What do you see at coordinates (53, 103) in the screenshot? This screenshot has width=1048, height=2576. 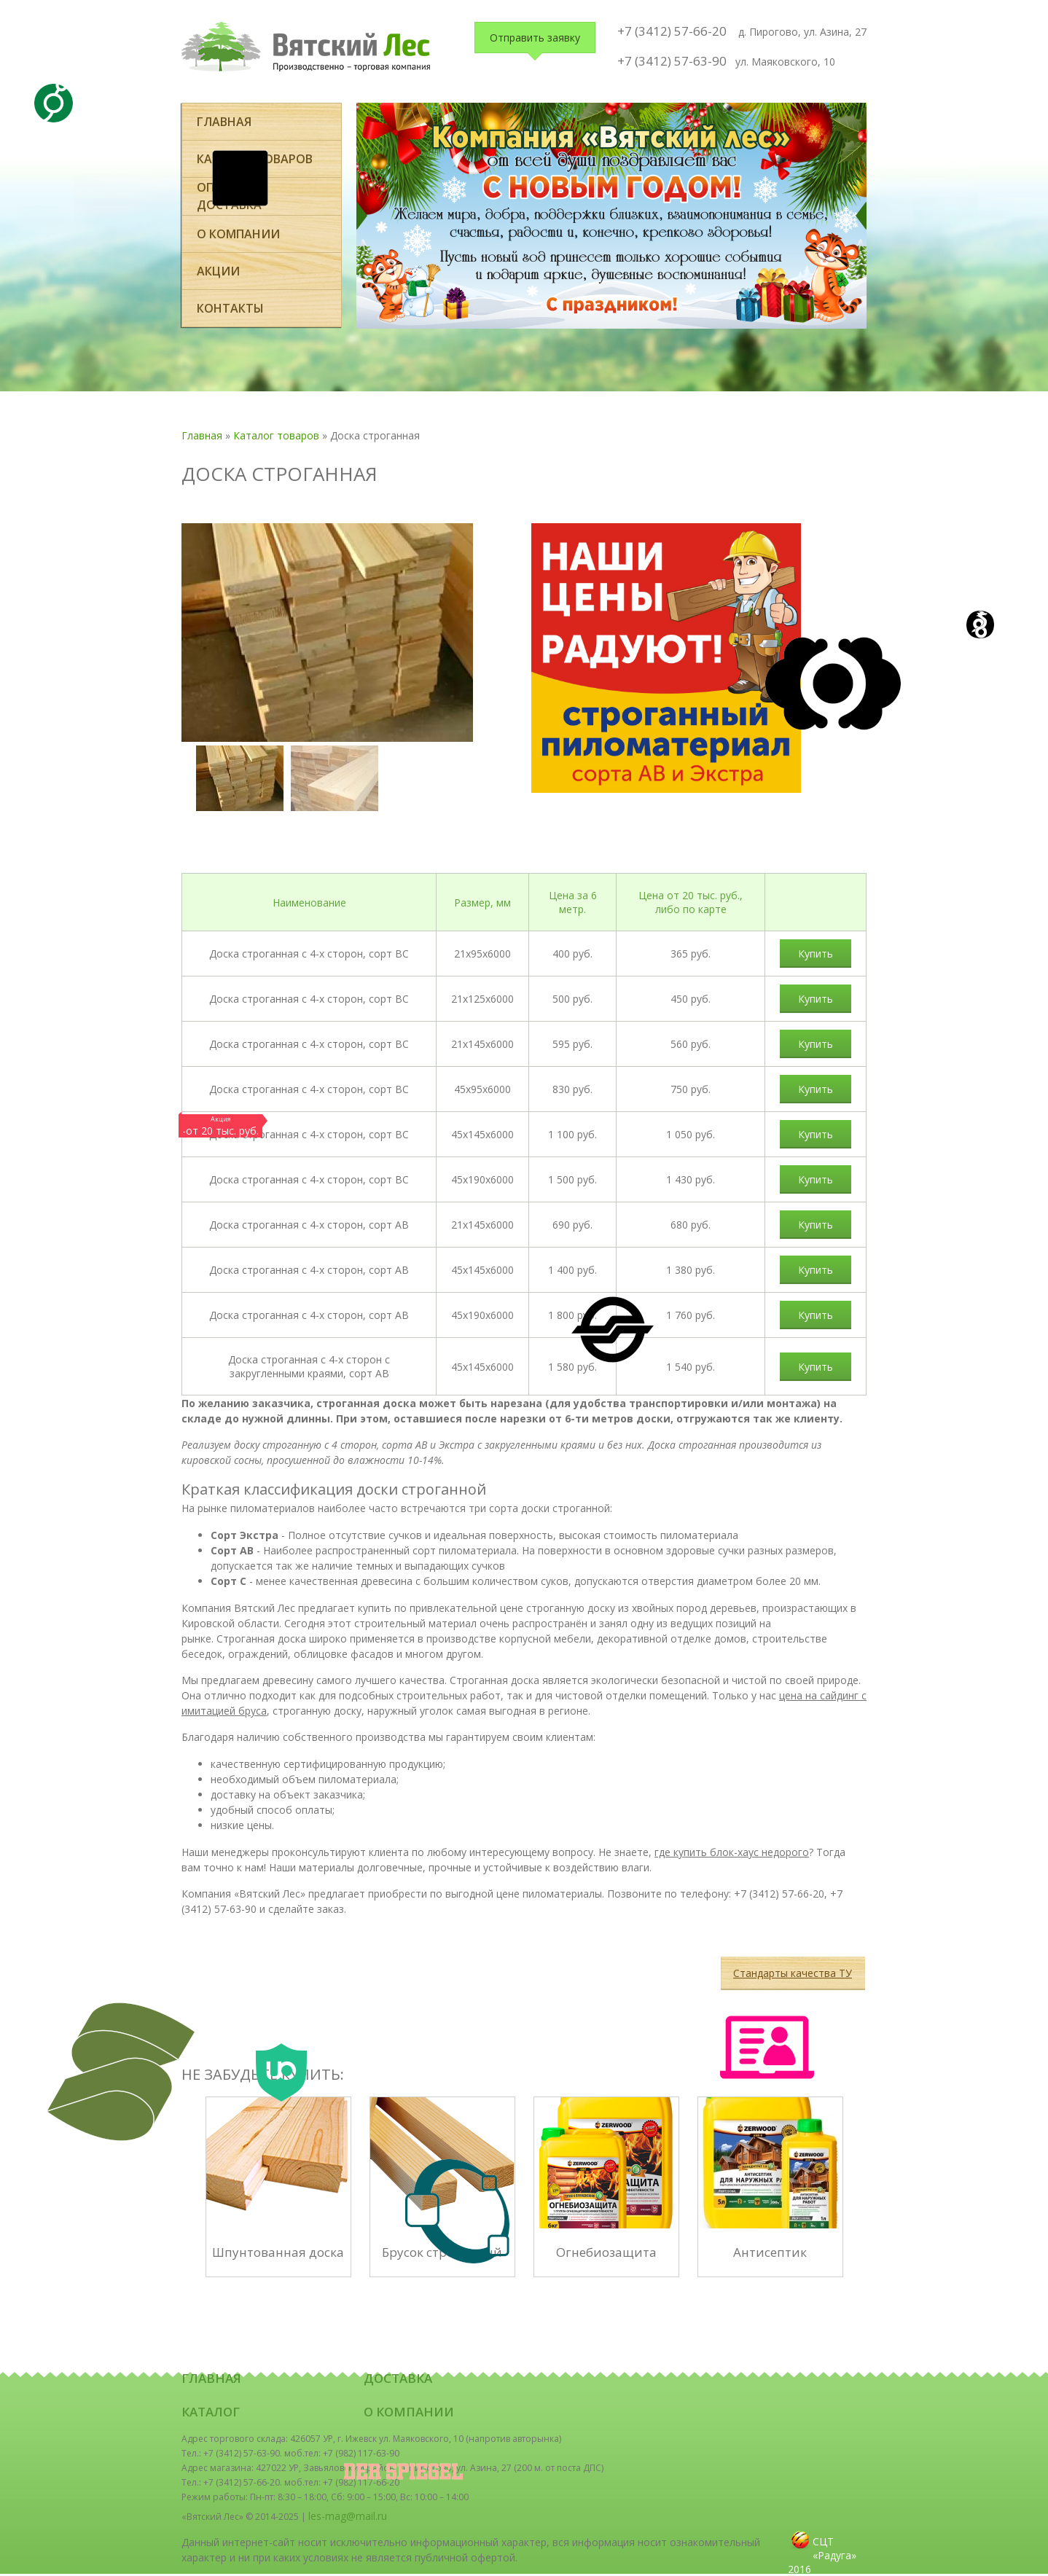 I see `navigate to the Leptos framework homepage` at bounding box center [53, 103].